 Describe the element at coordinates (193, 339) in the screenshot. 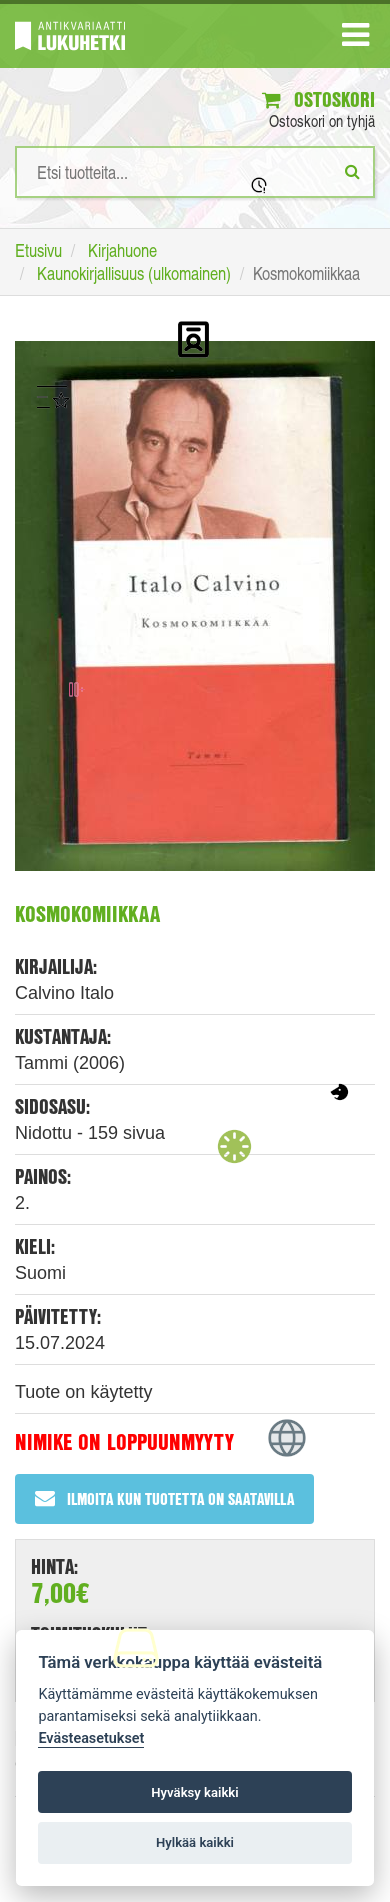

I see `view user profile or identity information` at that location.